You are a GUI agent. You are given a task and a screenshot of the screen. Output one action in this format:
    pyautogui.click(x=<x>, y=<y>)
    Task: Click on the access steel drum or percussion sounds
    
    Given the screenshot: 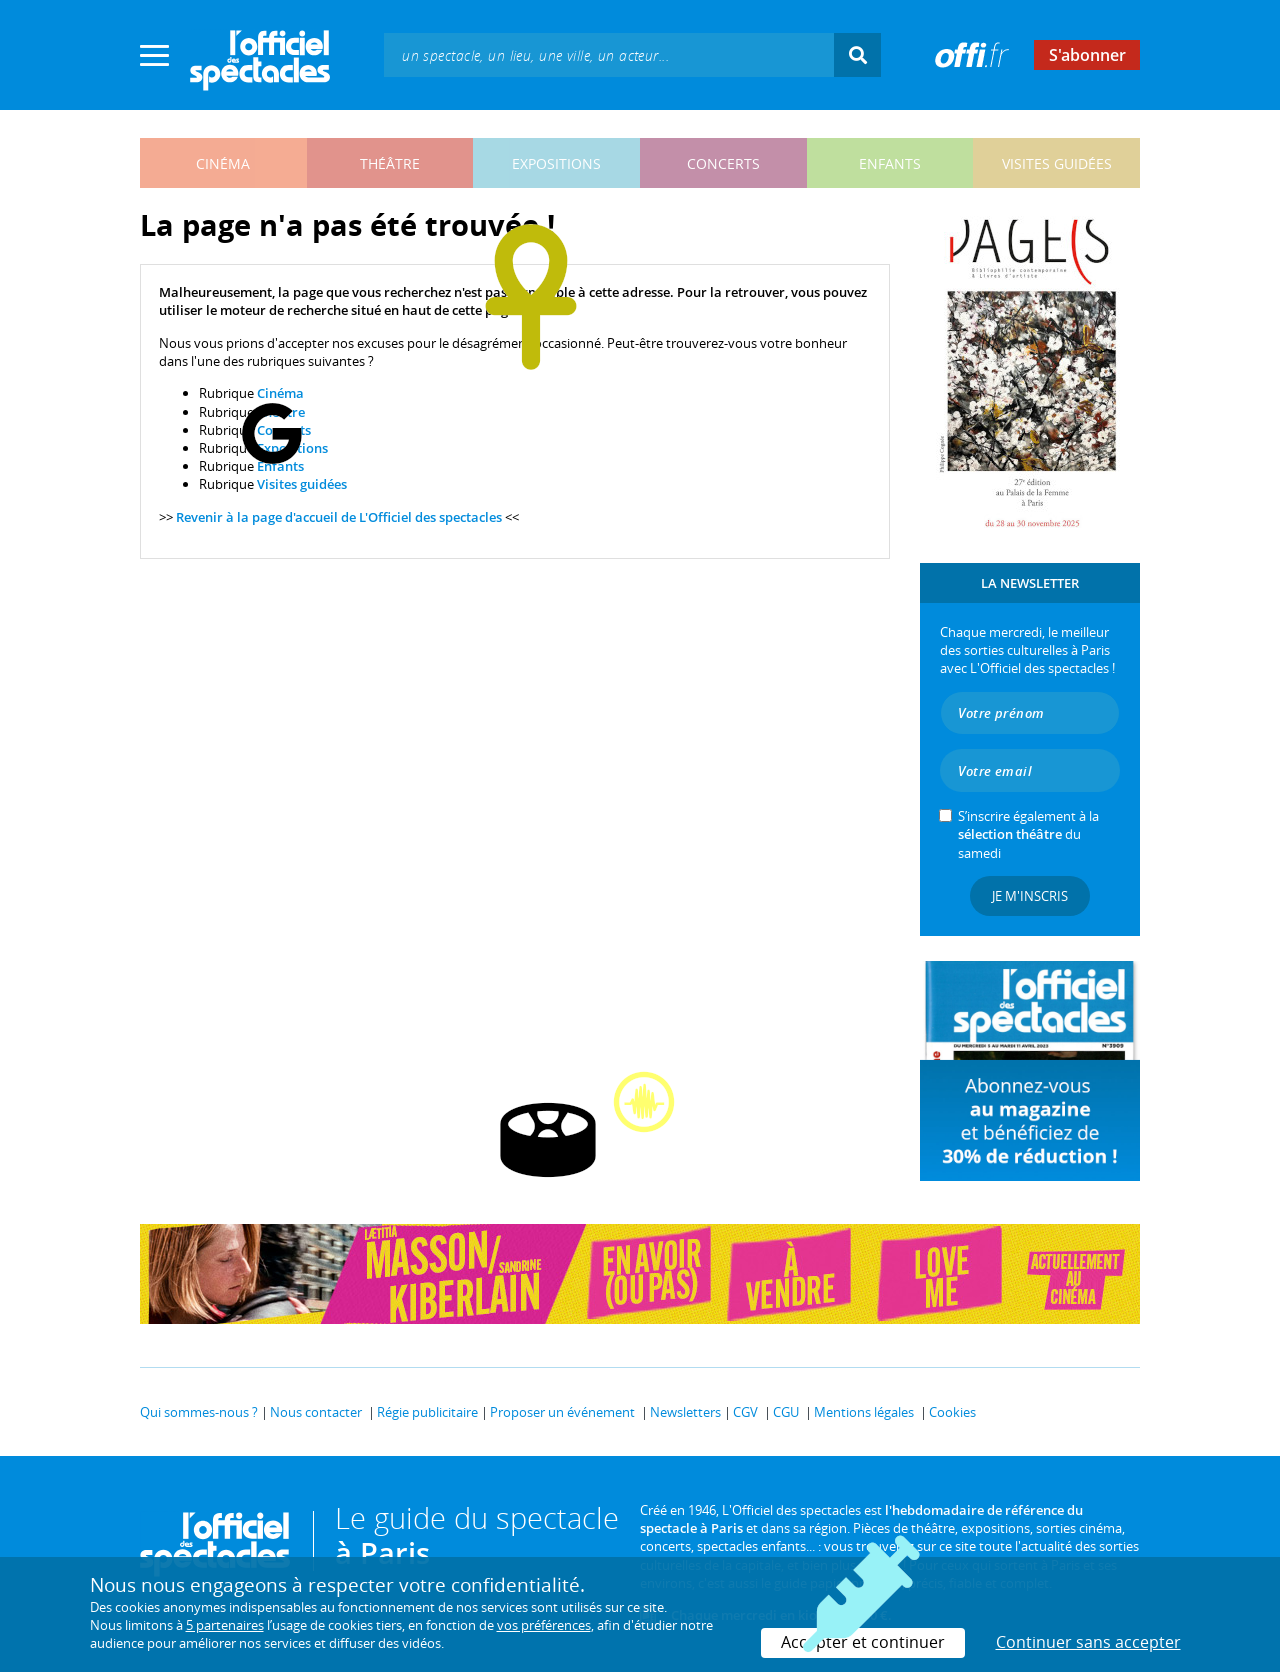 What is the action you would take?
    pyautogui.click(x=548, y=1140)
    